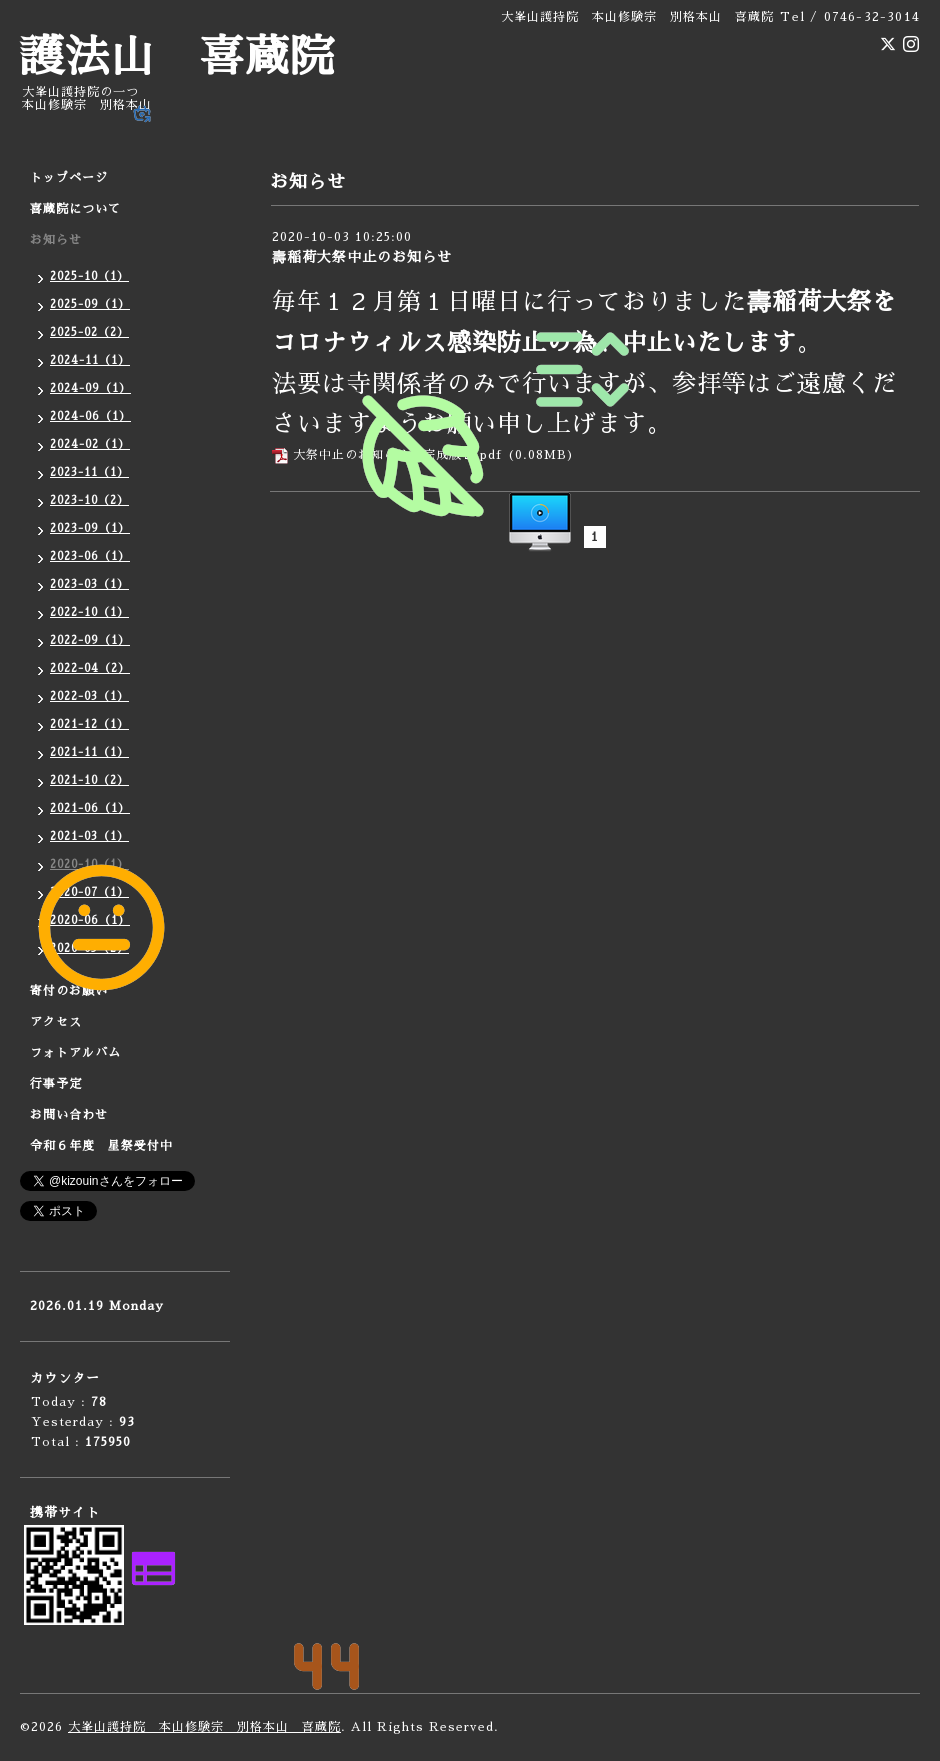 The width and height of the screenshot is (940, 1761). Describe the element at coordinates (153, 1568) in the screenshot. I see `view data in table format` at that location.